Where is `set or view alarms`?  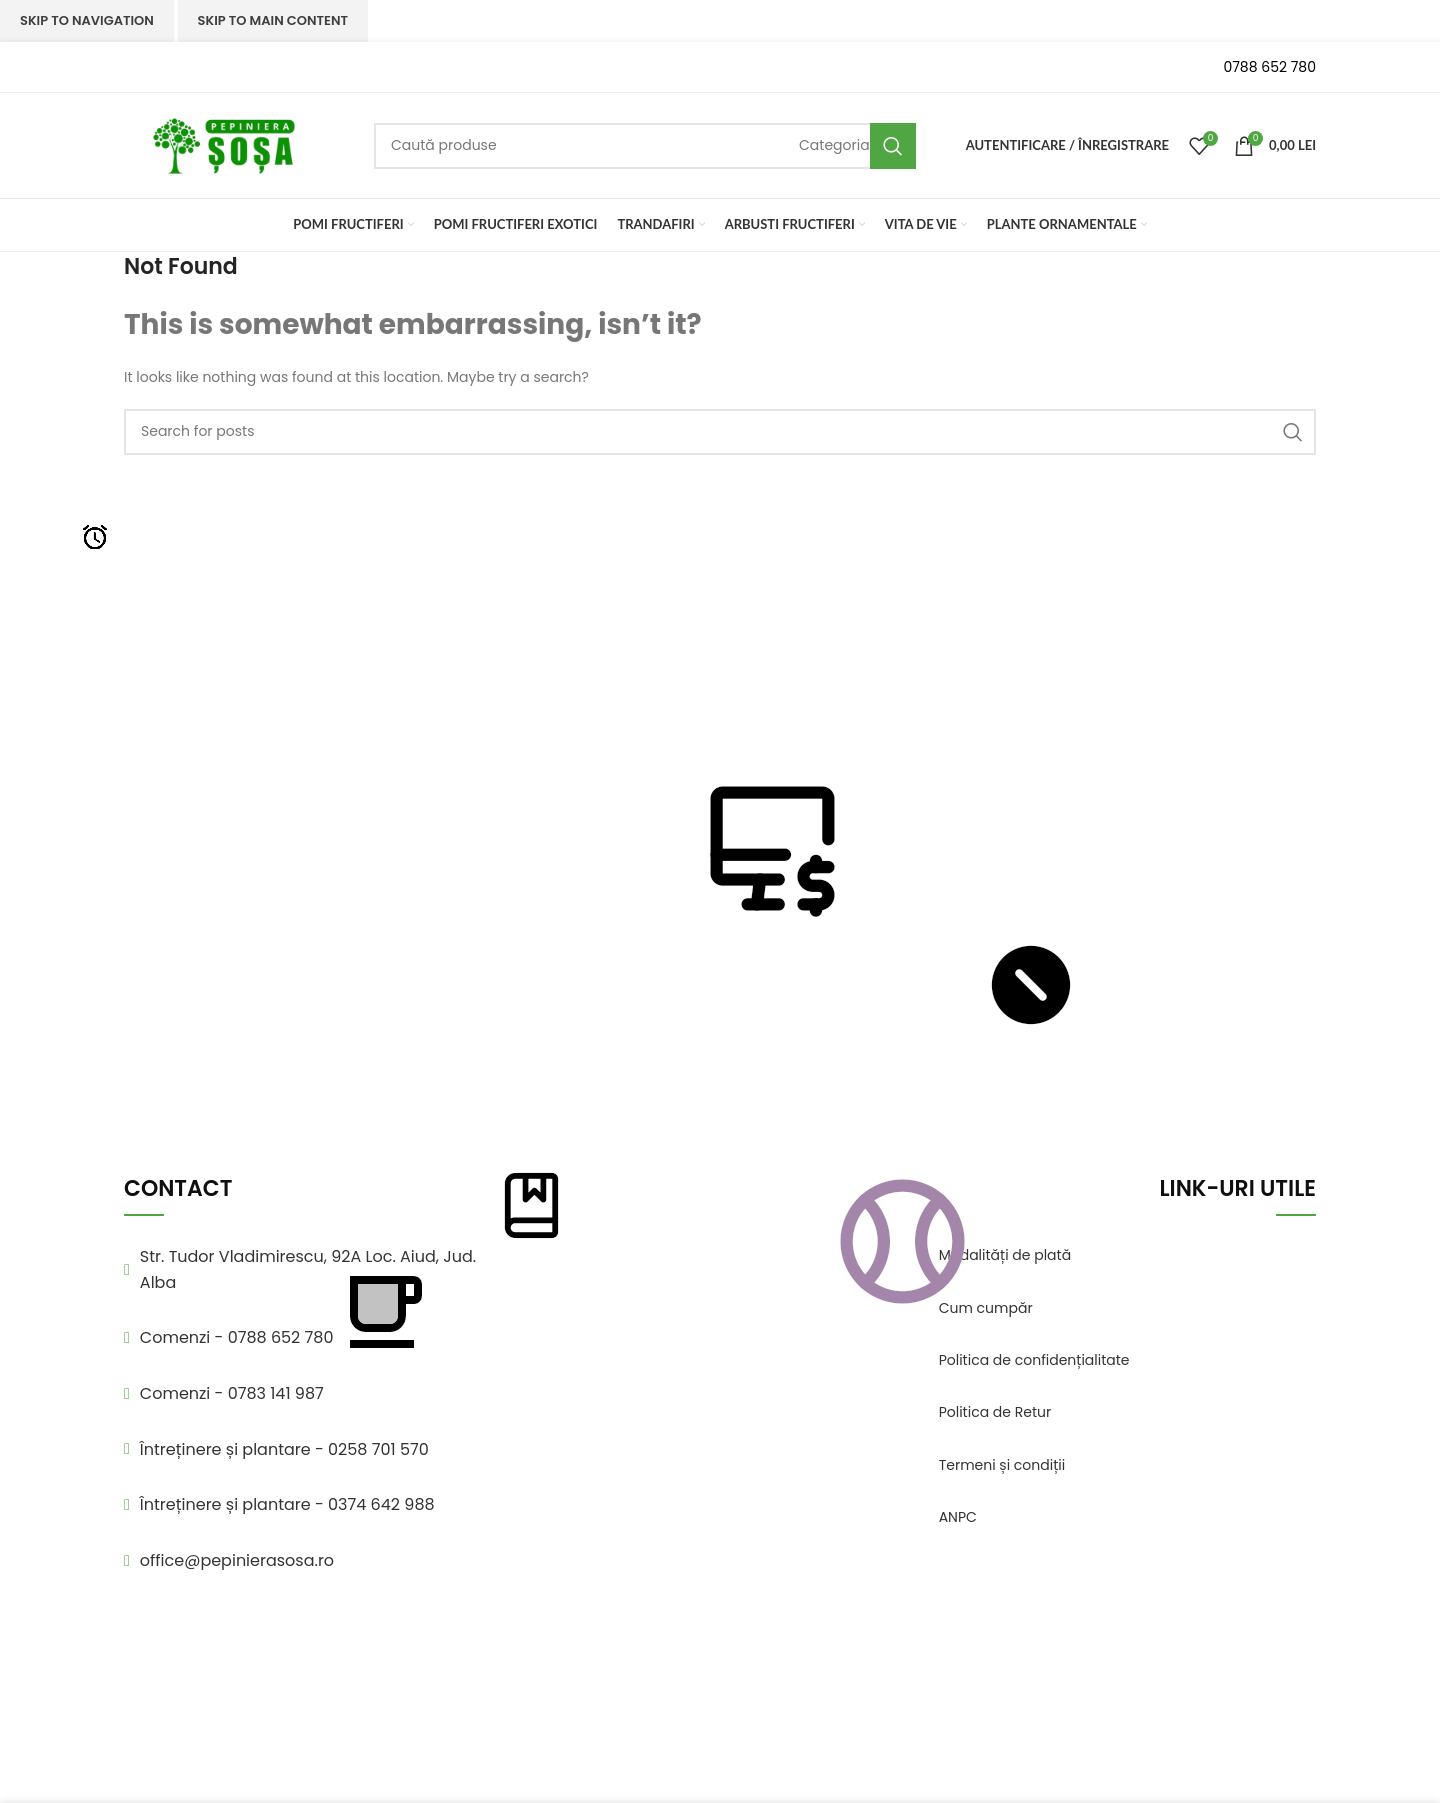 set or view alarms is located at coordinates (95, 537).